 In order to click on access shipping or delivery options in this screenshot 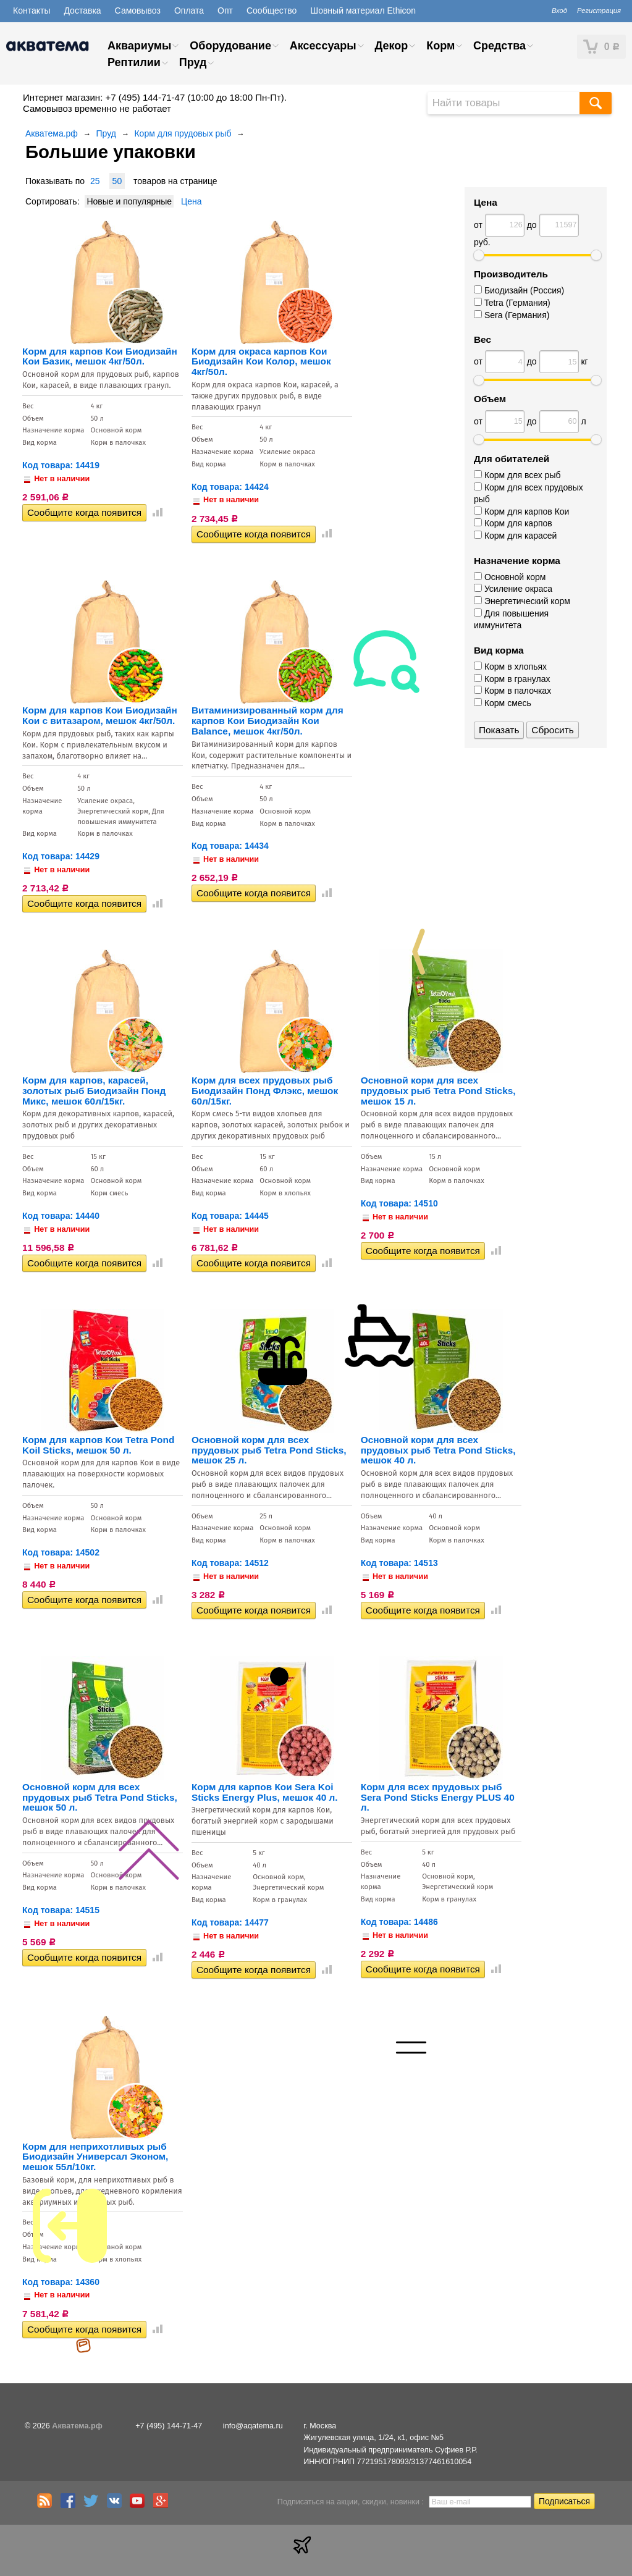, I will do `click(379, 1336)`.